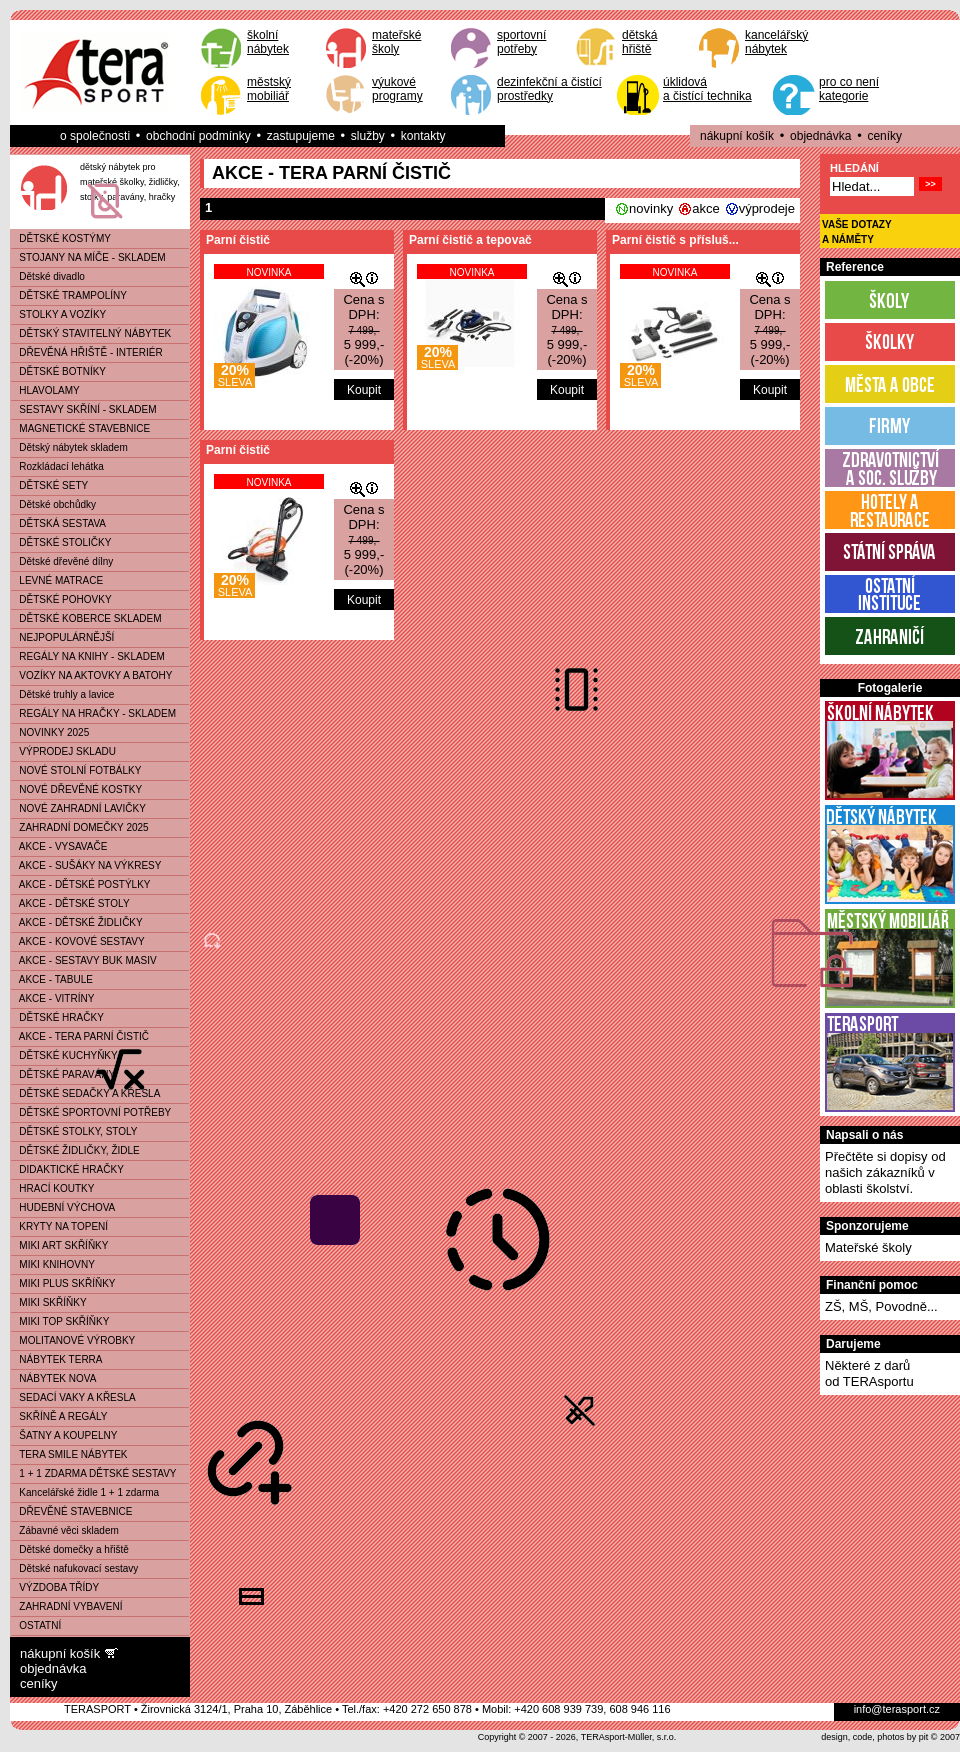 The height and width of the screenshot is (1752, 960). Describe the element at coordinates (576, 689) in the screenshot. I see `view container or box element` at that location.